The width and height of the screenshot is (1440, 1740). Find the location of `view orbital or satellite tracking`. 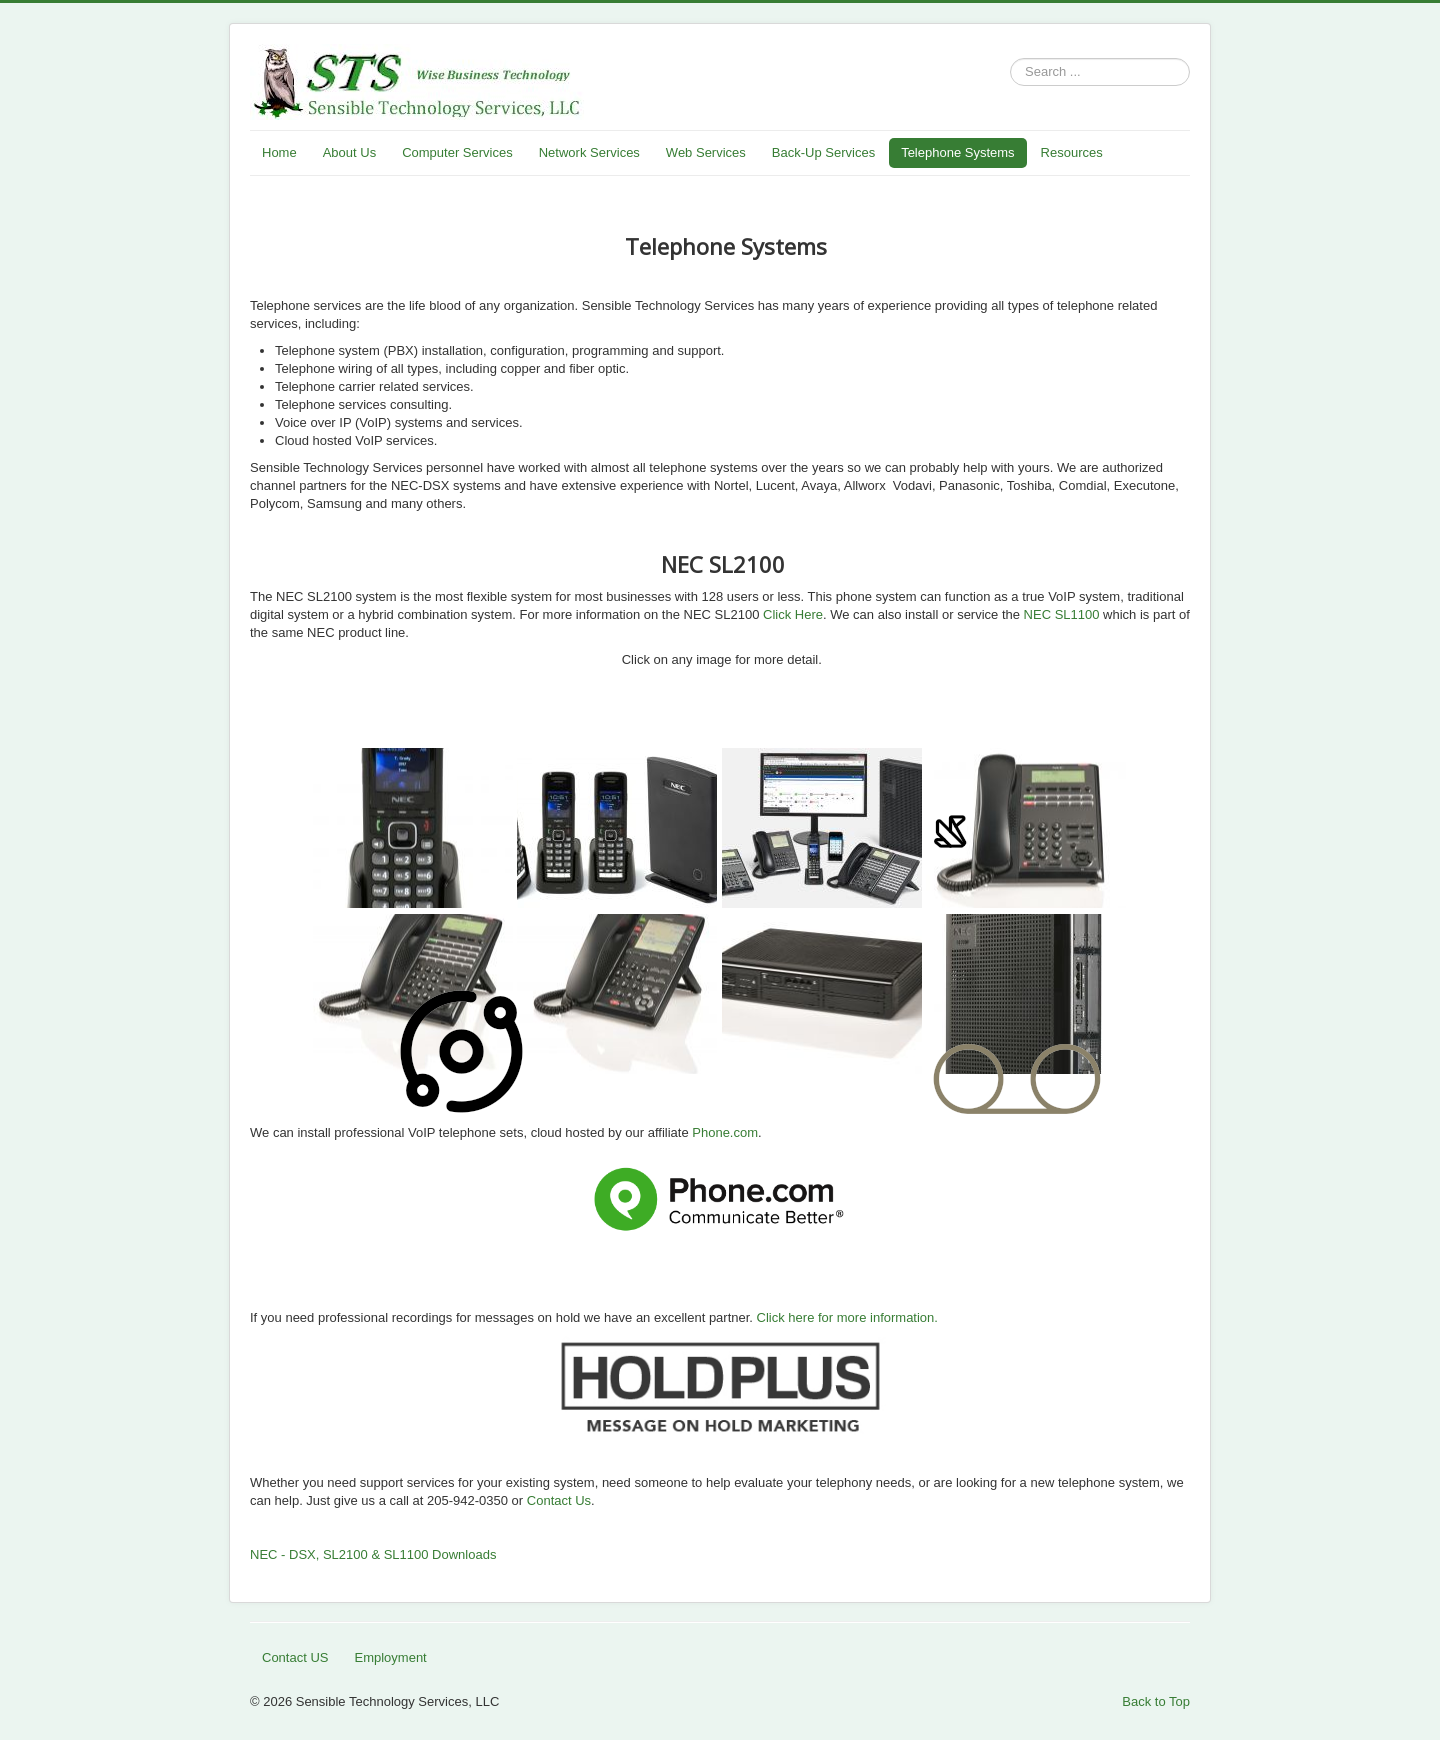

view orbital or satellite tracking is located at coordinates (461, 1051).